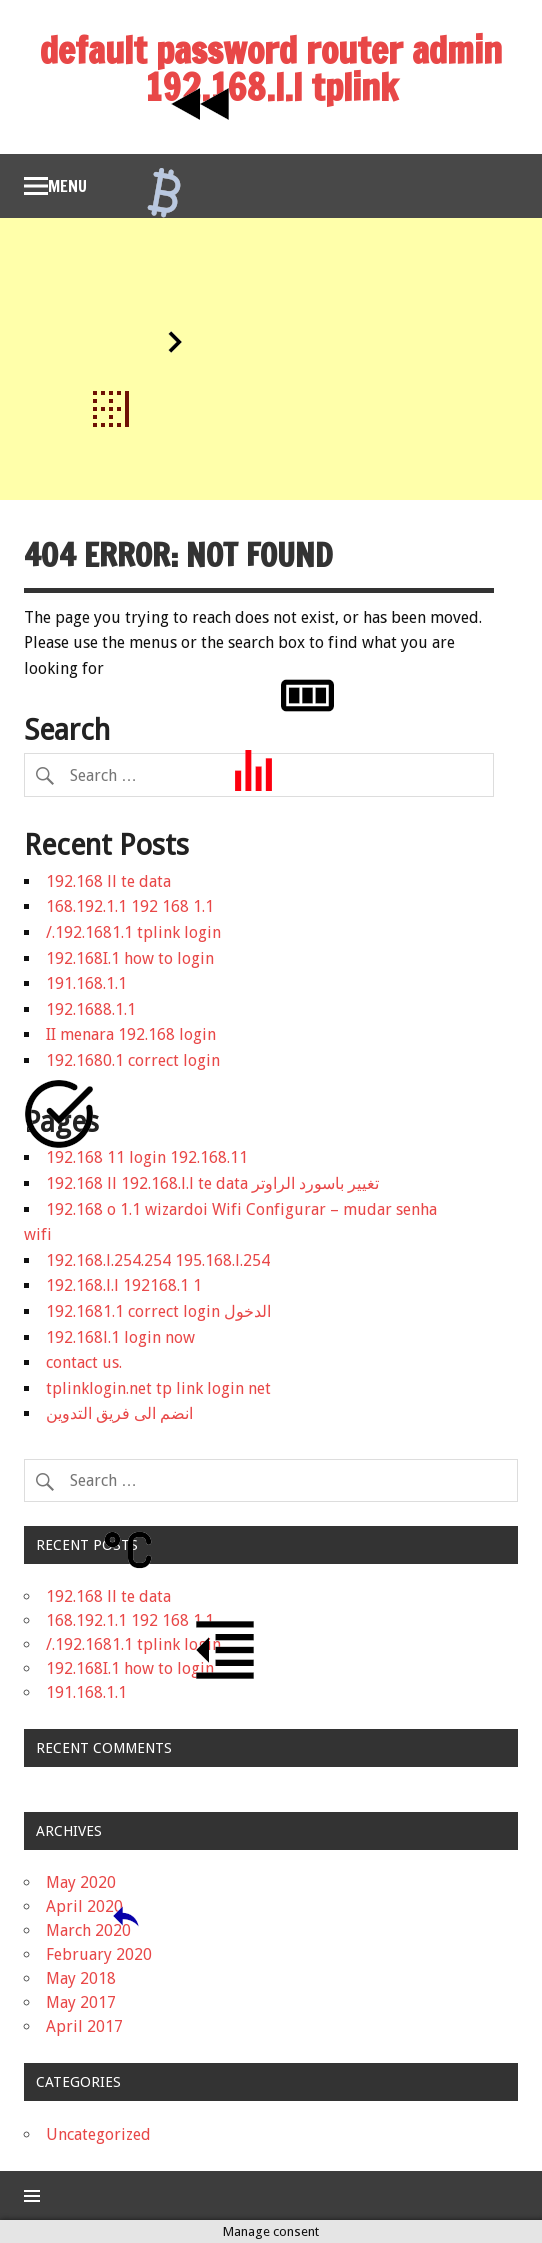  Describe the element at coordinates (307, 695) in the screenshot. I see `indicates full battery charge` at that location.